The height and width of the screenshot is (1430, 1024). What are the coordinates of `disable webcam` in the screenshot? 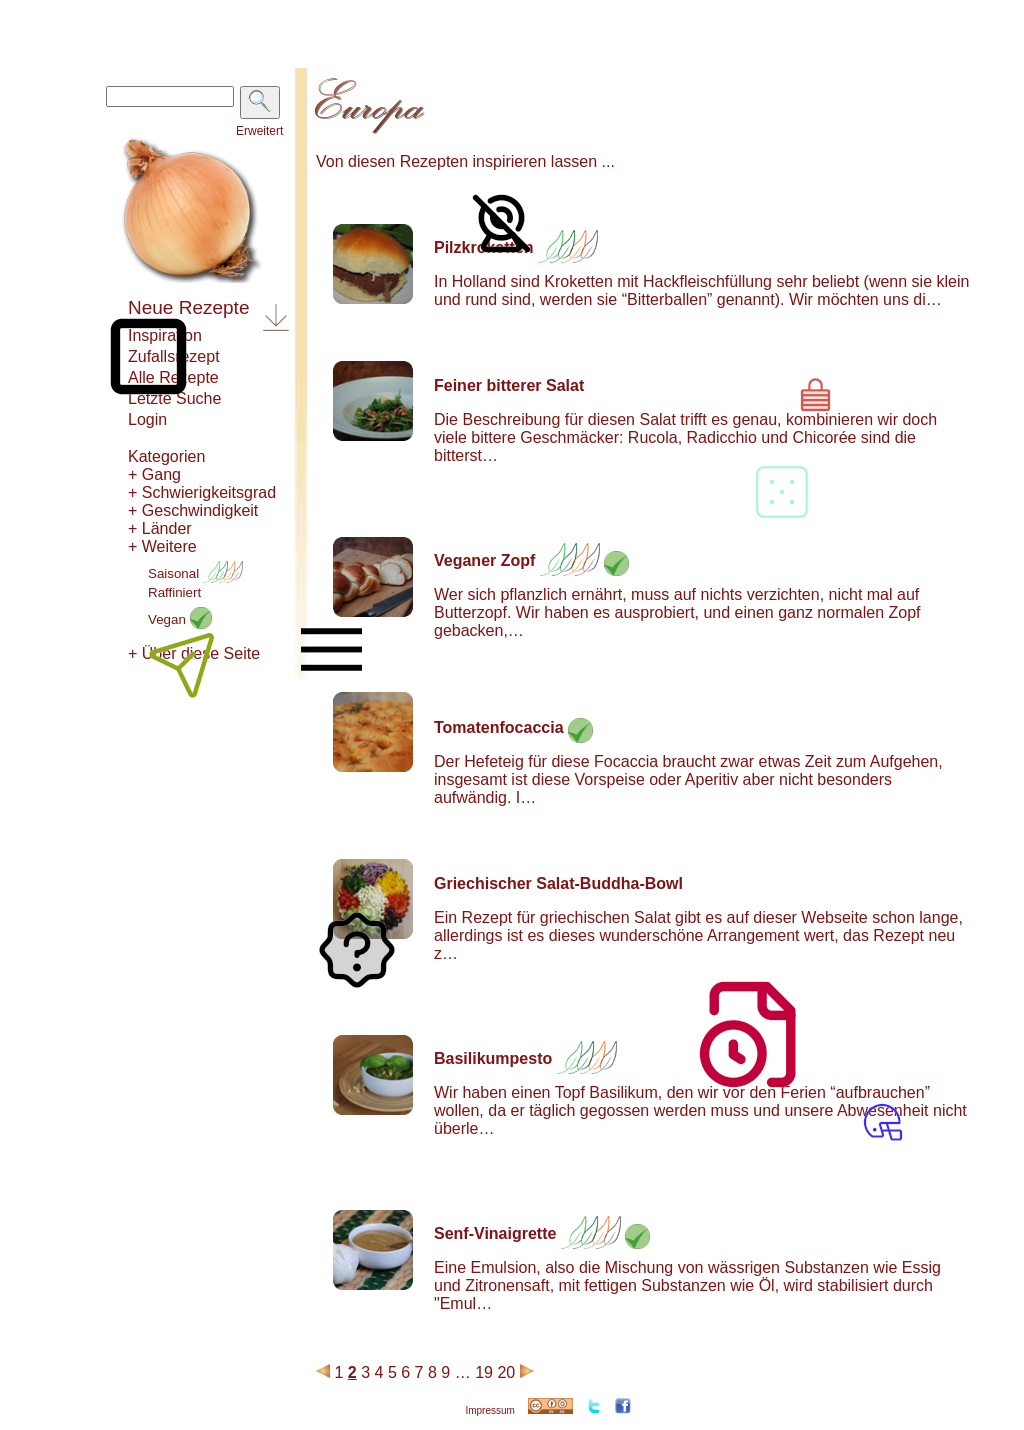 It's located at (501, 223).